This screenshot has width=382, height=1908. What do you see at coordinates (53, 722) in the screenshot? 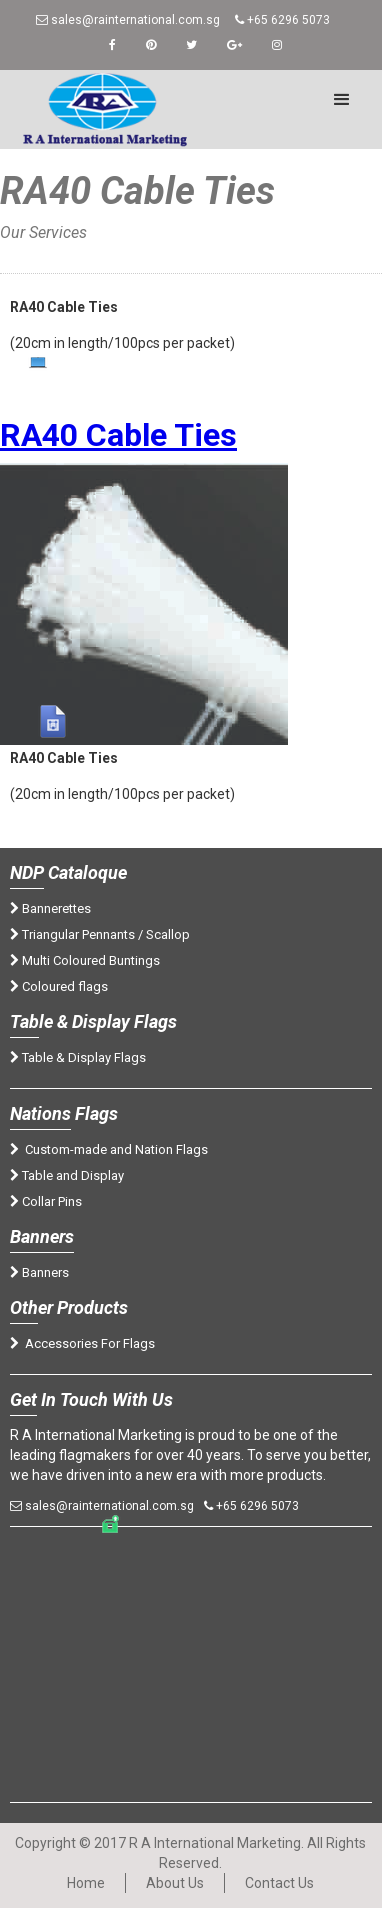
I see `a Microsoft Visio diagram file` at bounding box center [53, 722].